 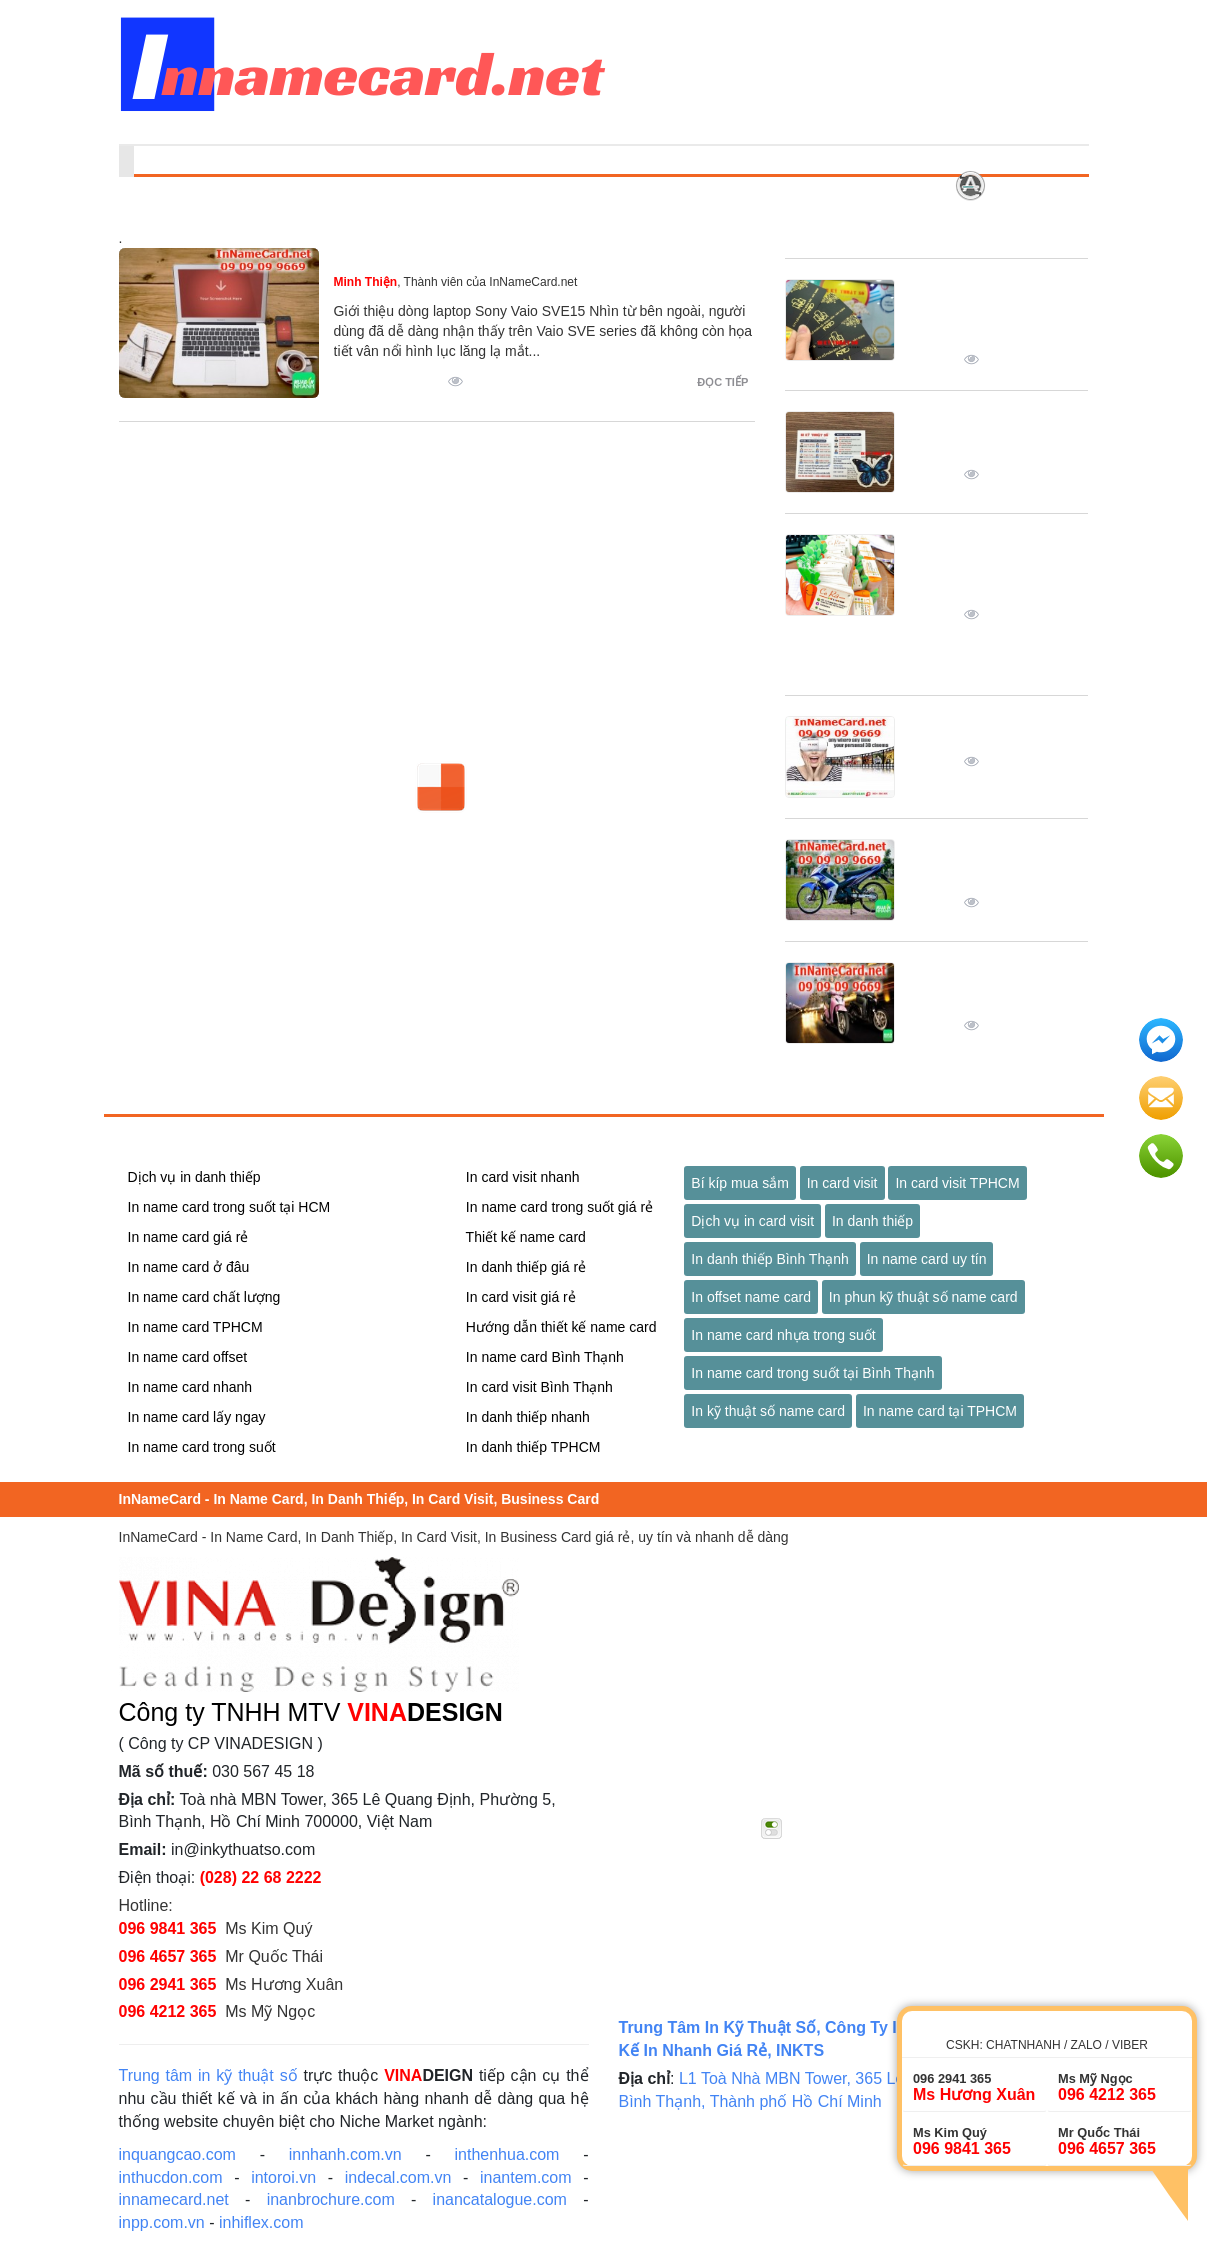 What do you see at coordinates (771, 1828) in the screenshot?
I see `open desktop preferences or settings` at bounding box center [771, 1828].